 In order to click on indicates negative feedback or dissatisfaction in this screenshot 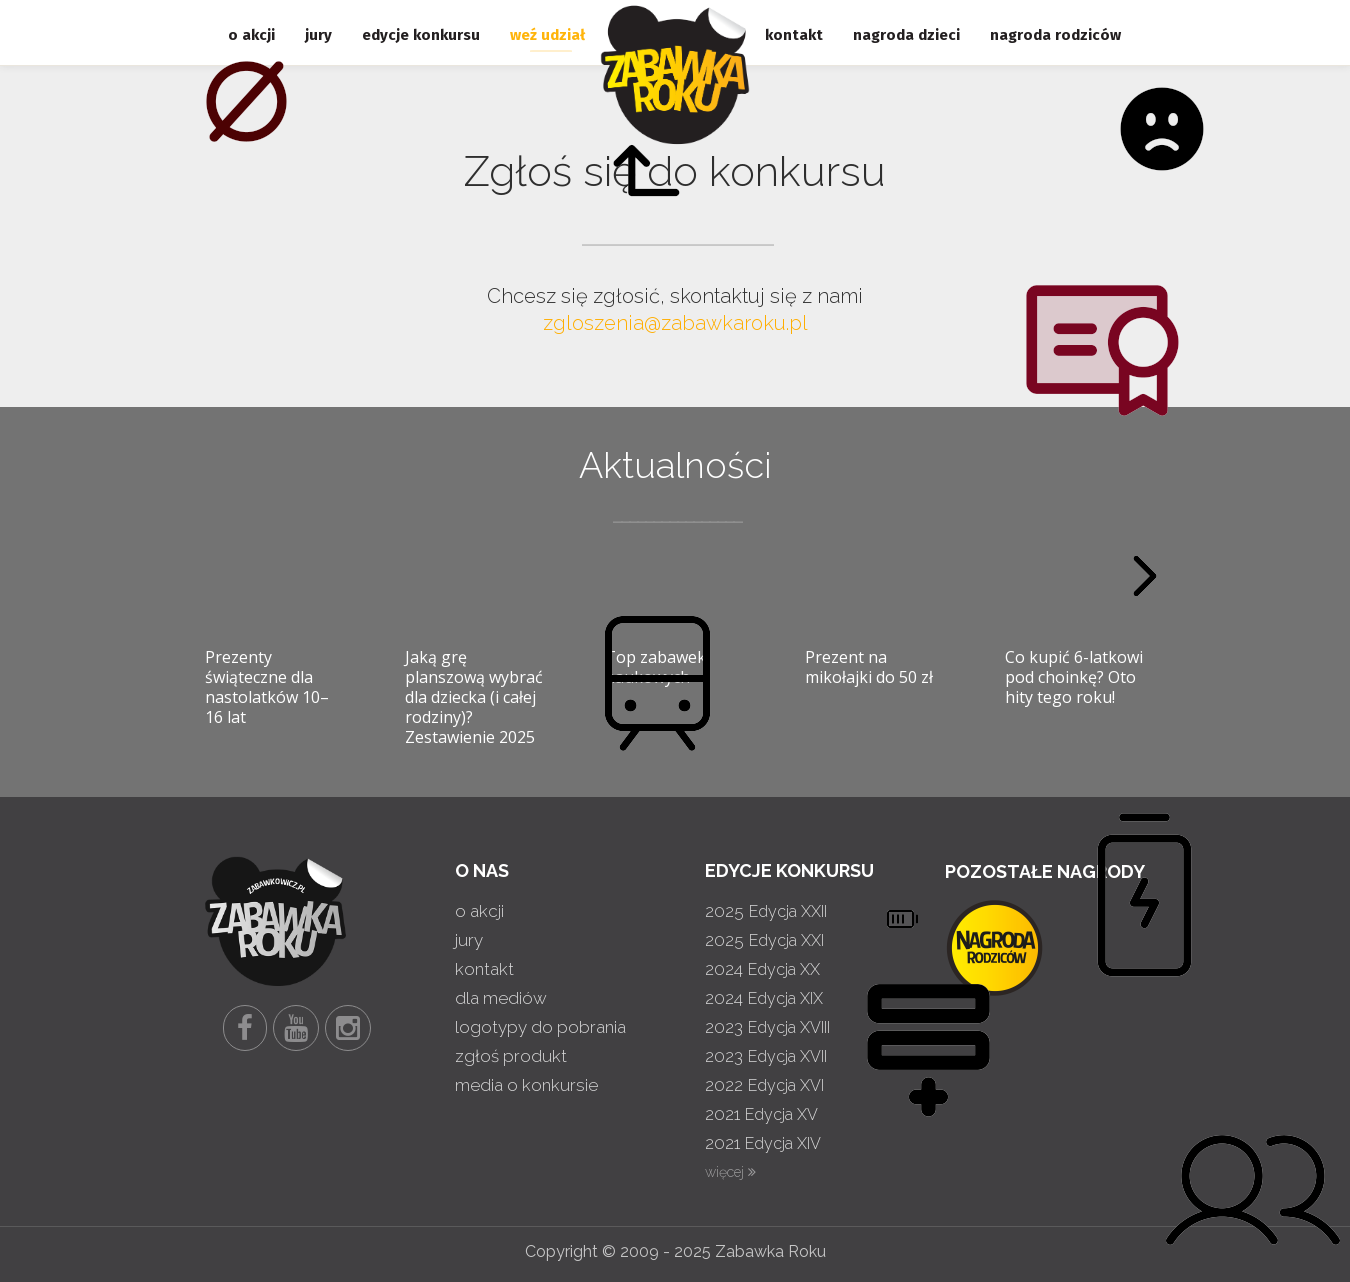, I will do `click(1162, 129)`.